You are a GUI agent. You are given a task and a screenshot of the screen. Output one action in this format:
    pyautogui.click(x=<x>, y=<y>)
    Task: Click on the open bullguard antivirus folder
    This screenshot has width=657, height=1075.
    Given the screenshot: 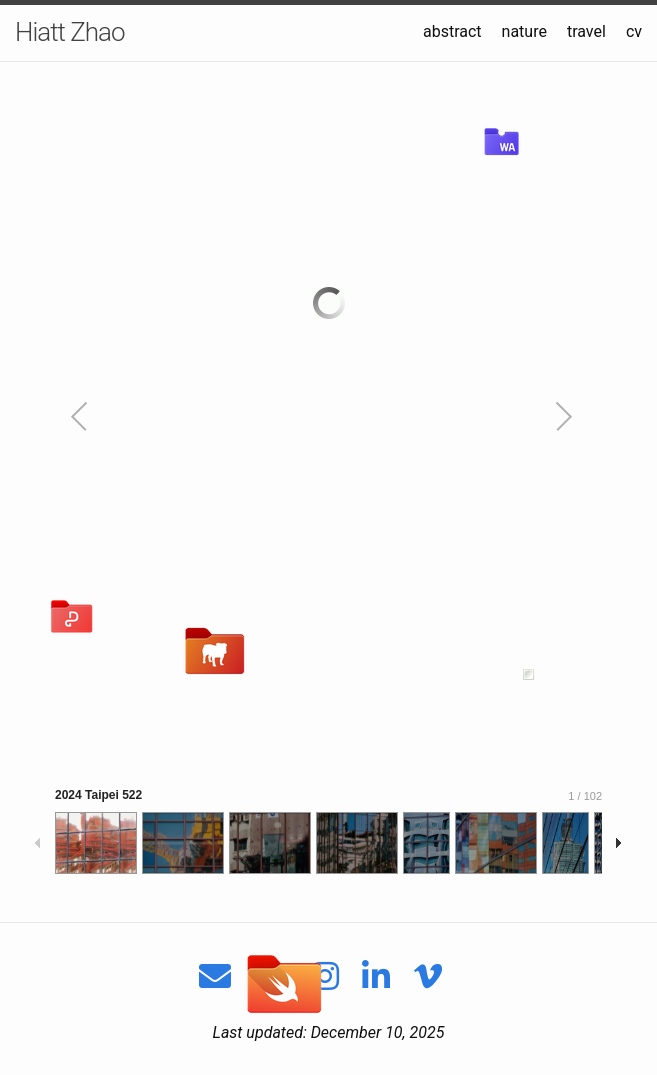 What is the action you would take?
    pyautogui.click(x=214, y=652)
    